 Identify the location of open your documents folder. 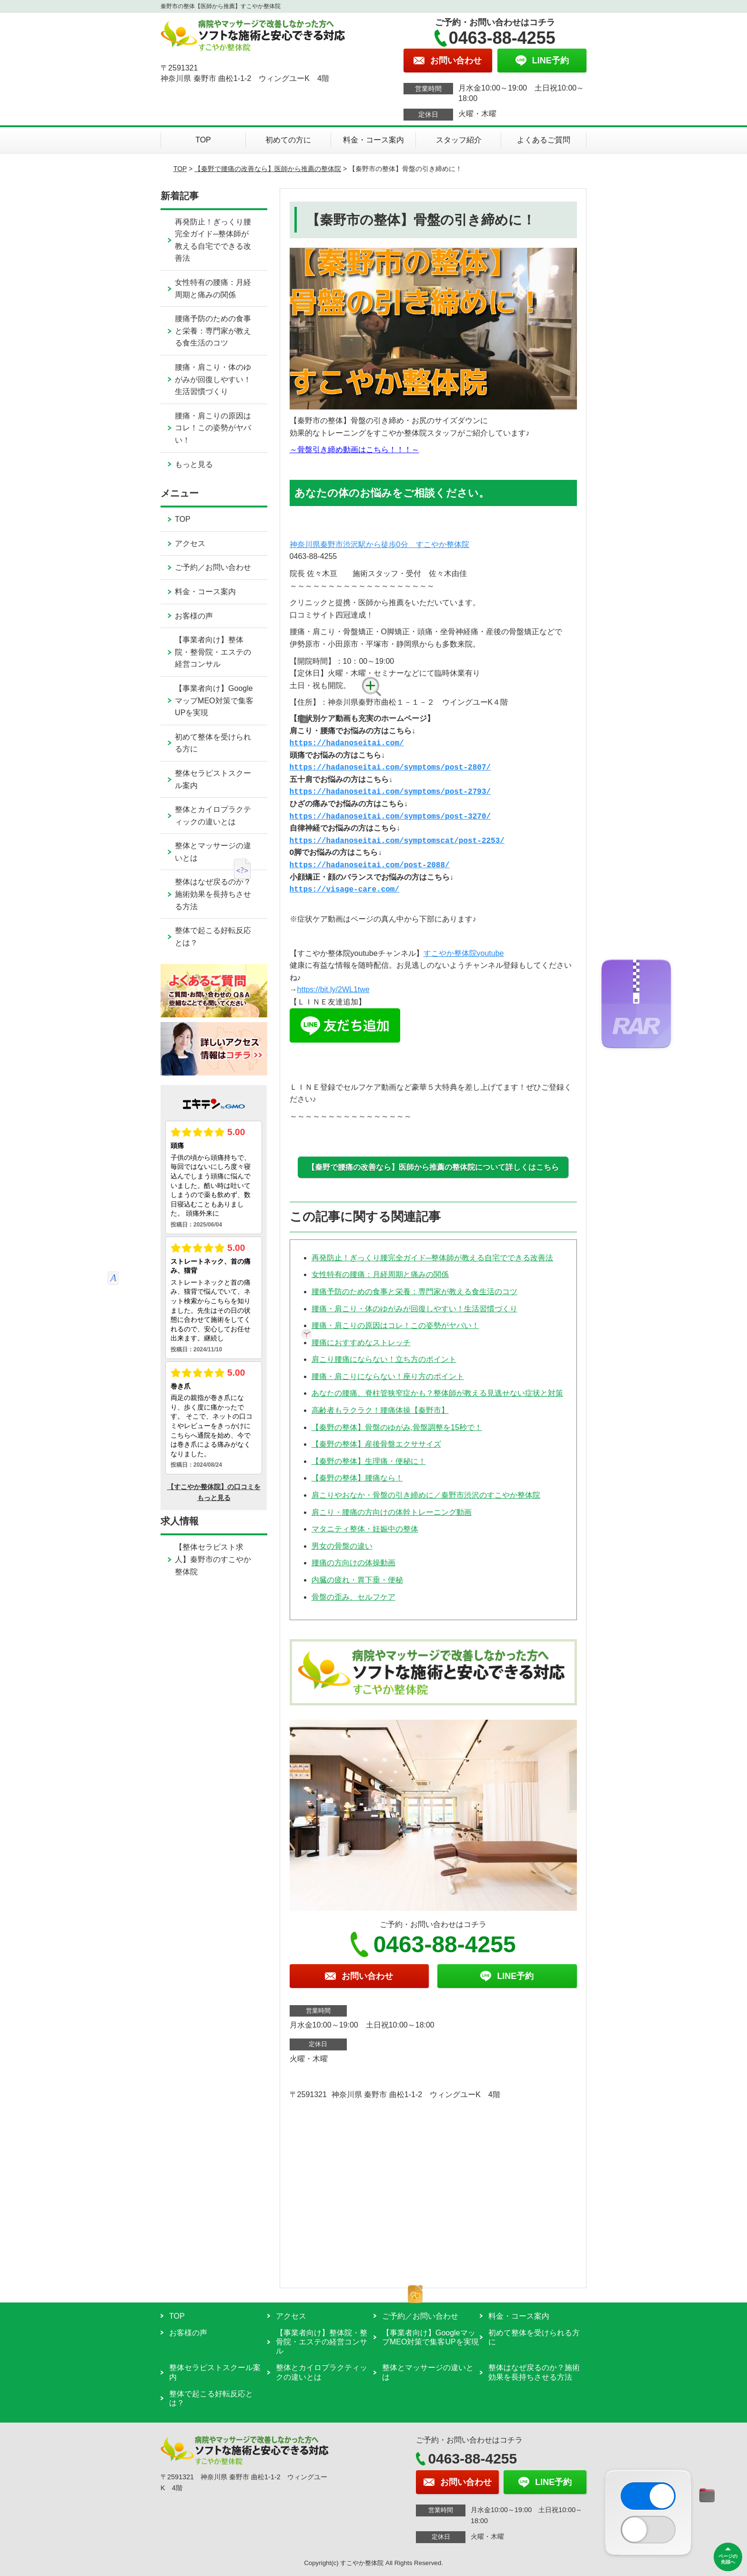
(304, 719).